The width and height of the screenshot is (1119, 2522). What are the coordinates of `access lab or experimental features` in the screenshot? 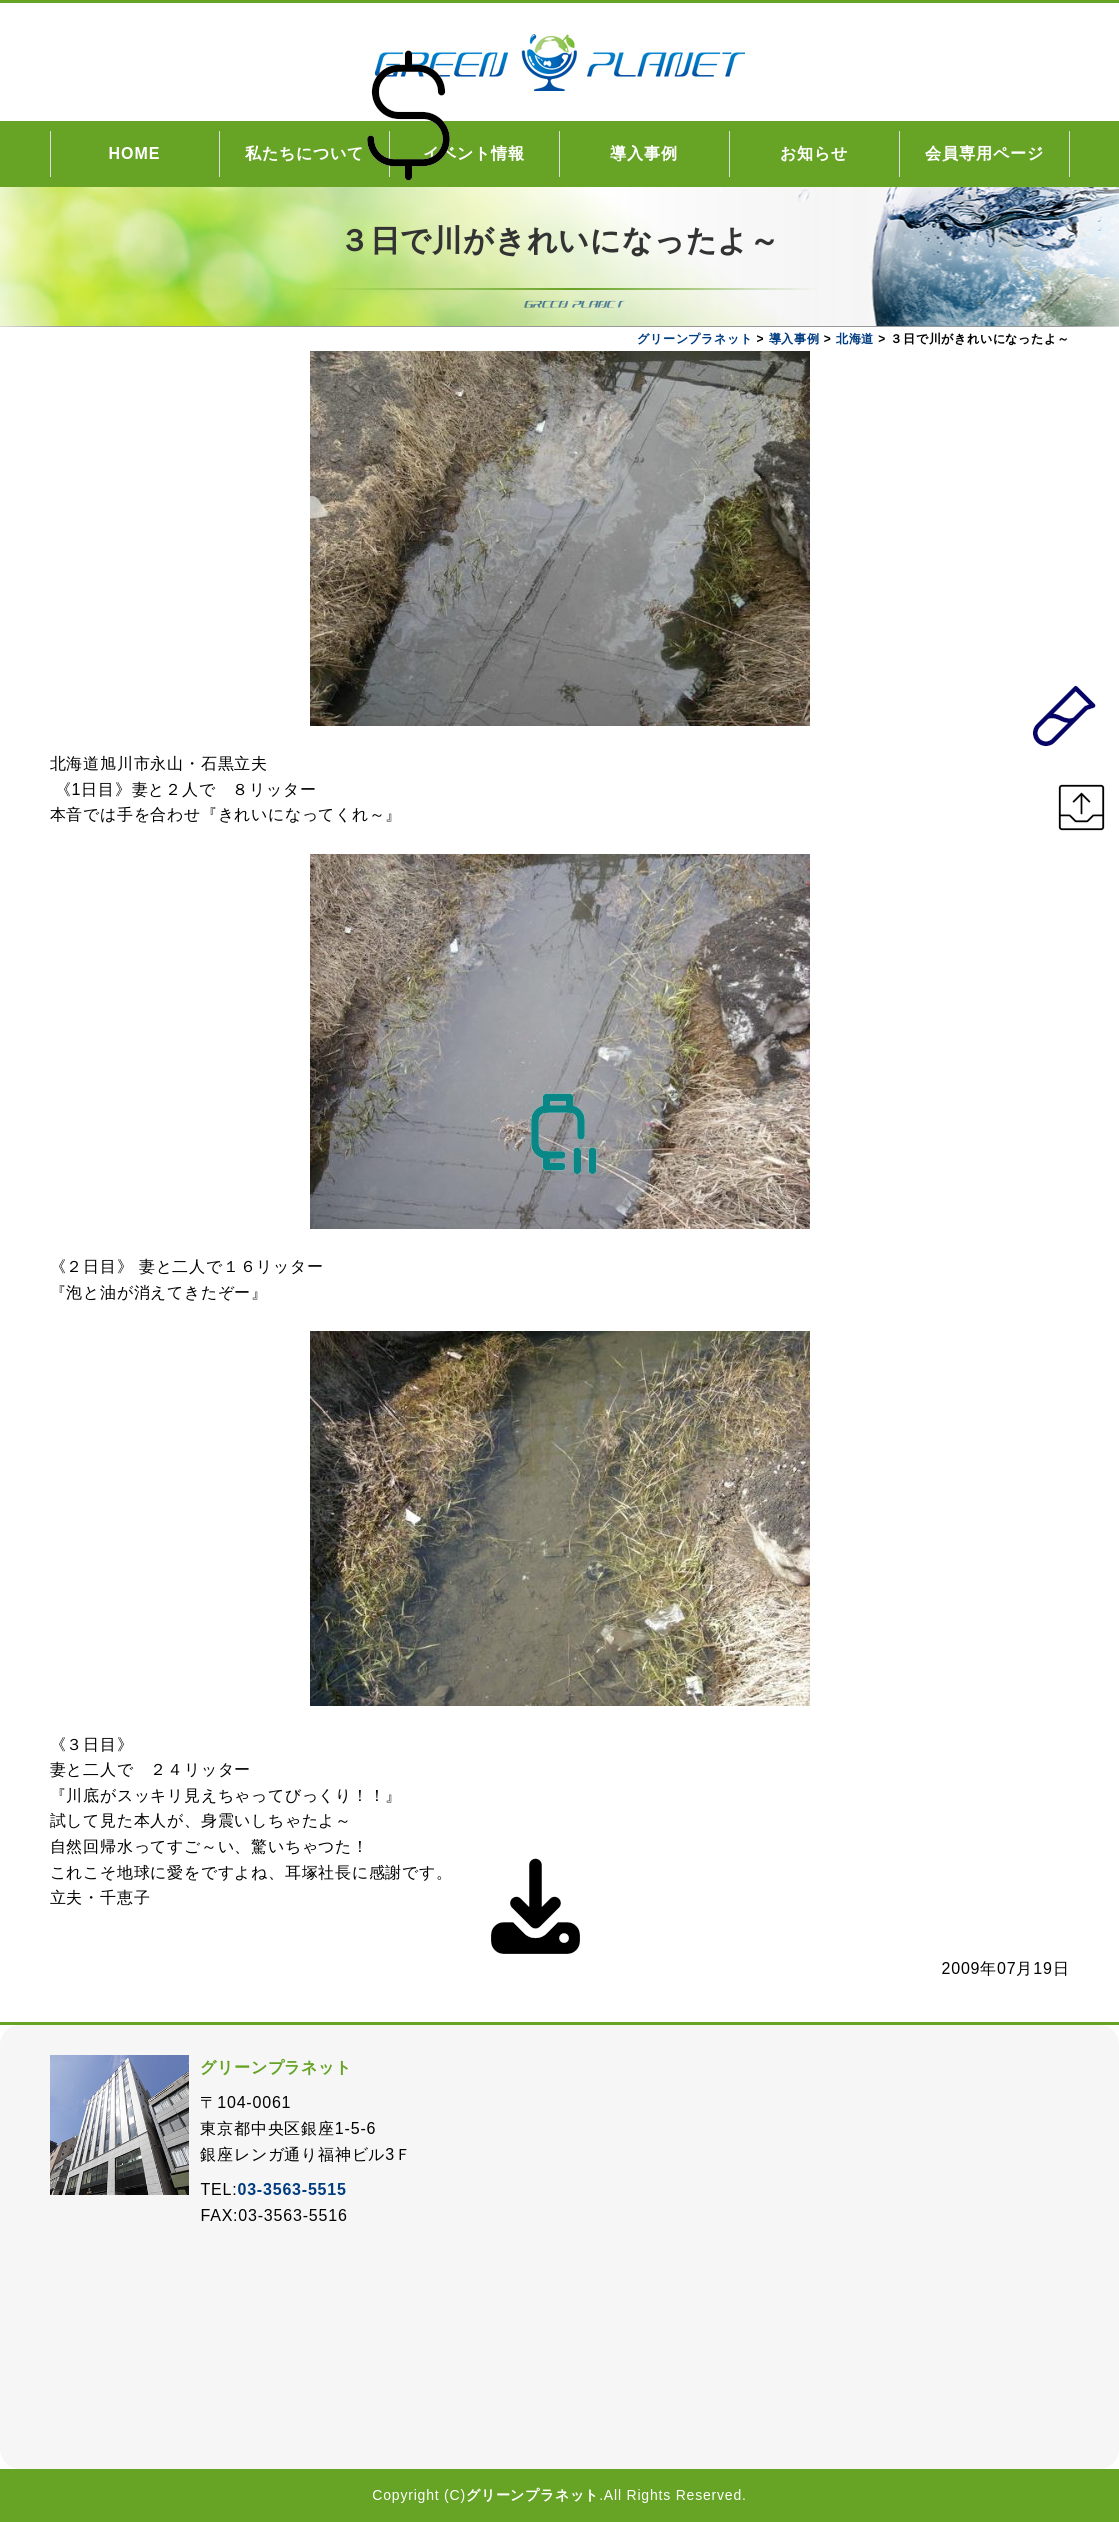 It's located at (1063, 716).